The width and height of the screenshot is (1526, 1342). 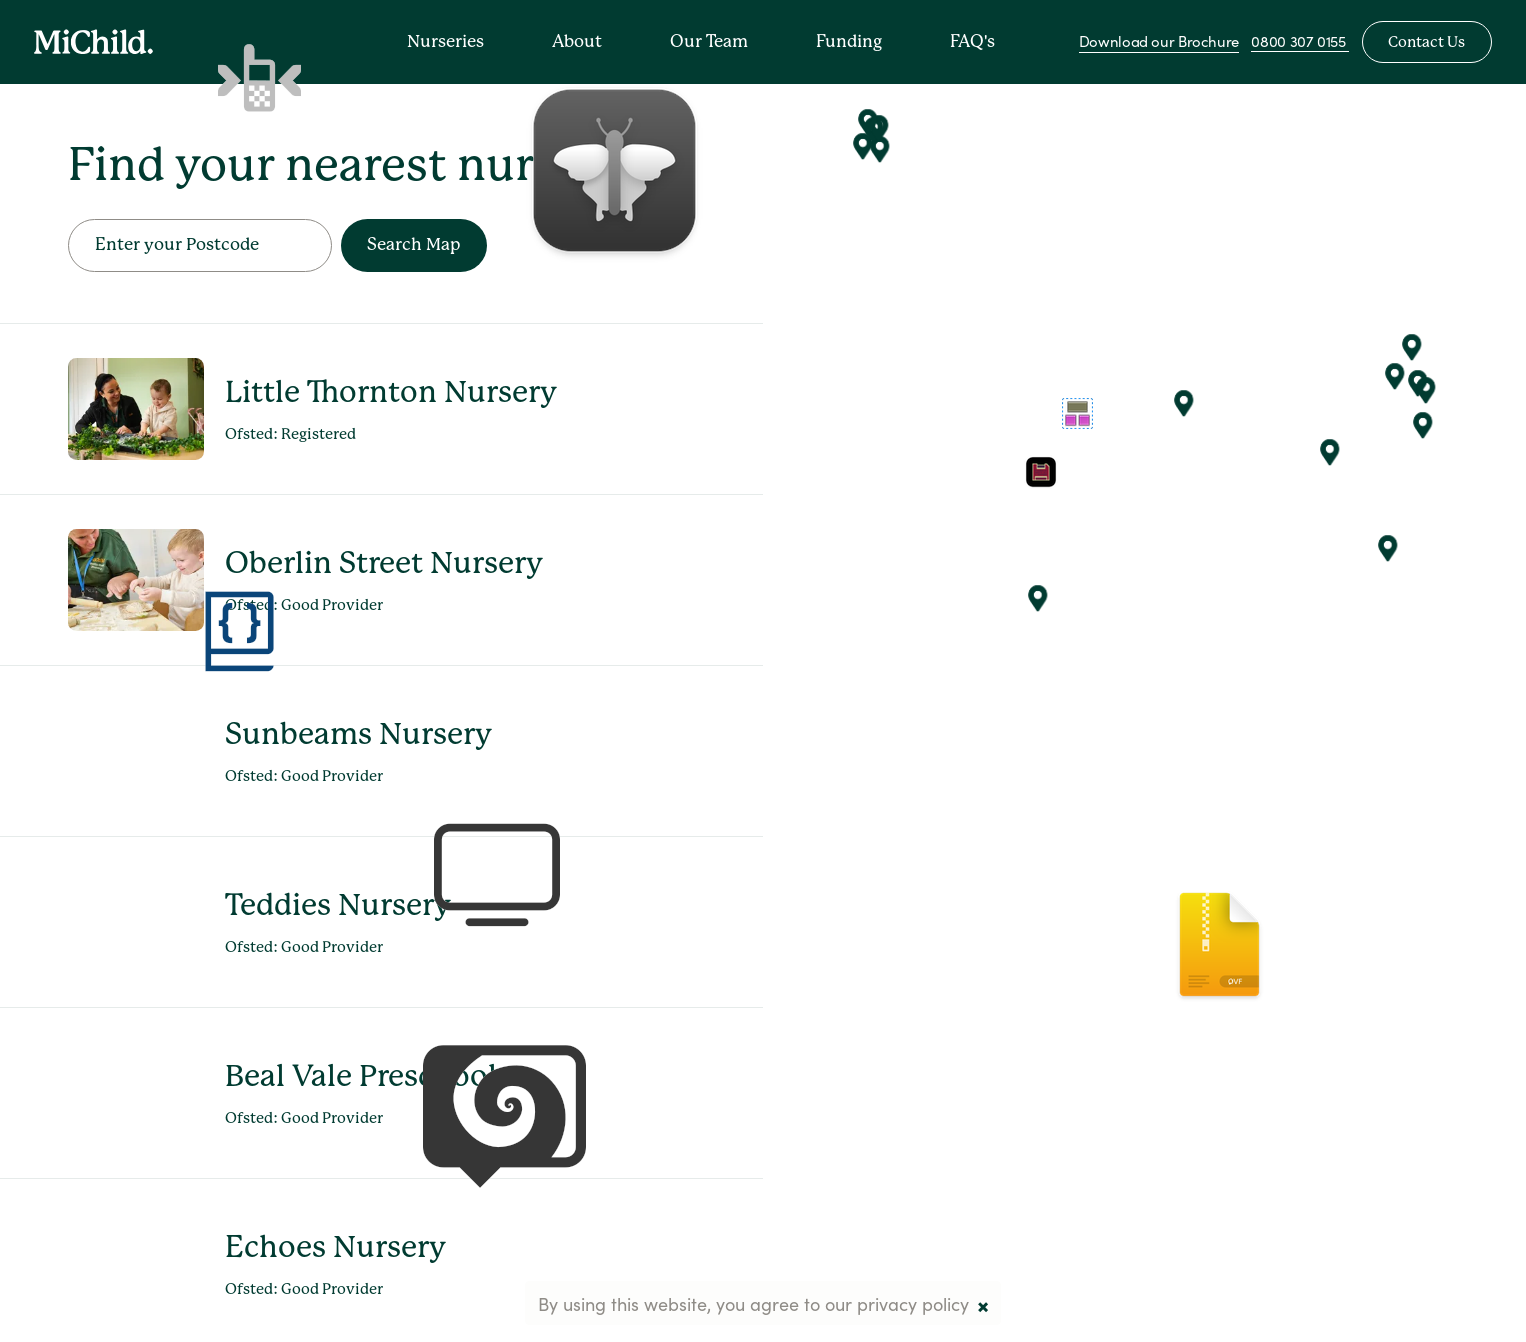 I want to click on open virtualization format file for virtual machine import/export, so click(x=1219, y=946).